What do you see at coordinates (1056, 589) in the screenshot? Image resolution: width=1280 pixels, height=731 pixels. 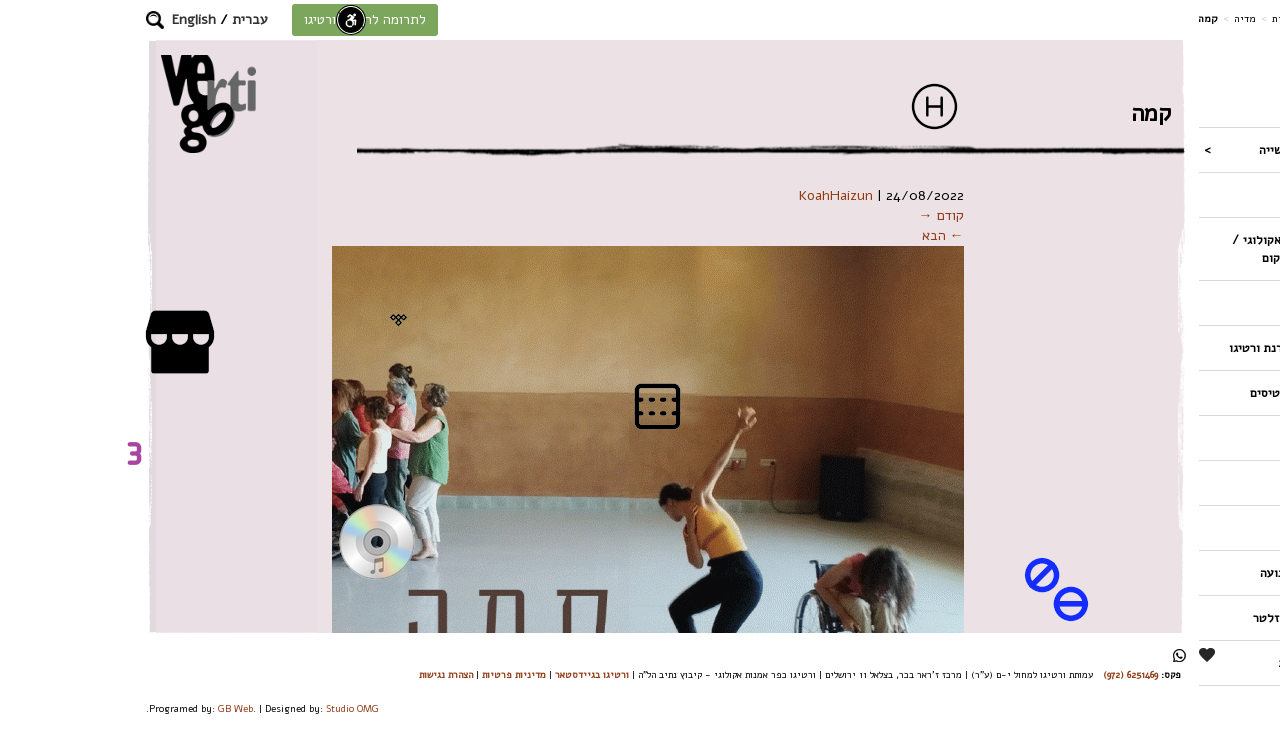 I see `view medication or prescription information` at bounding box center [1056, 589].